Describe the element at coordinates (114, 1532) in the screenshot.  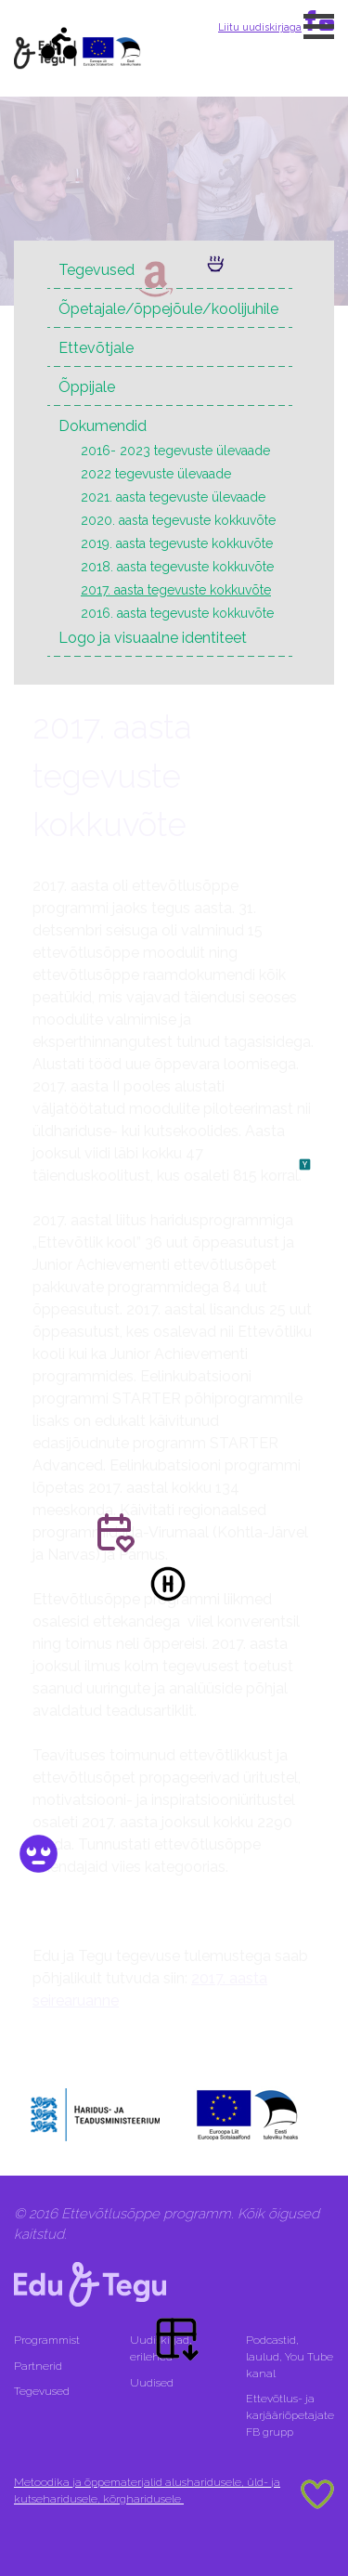
I see `view favorite or loved events` at that location.